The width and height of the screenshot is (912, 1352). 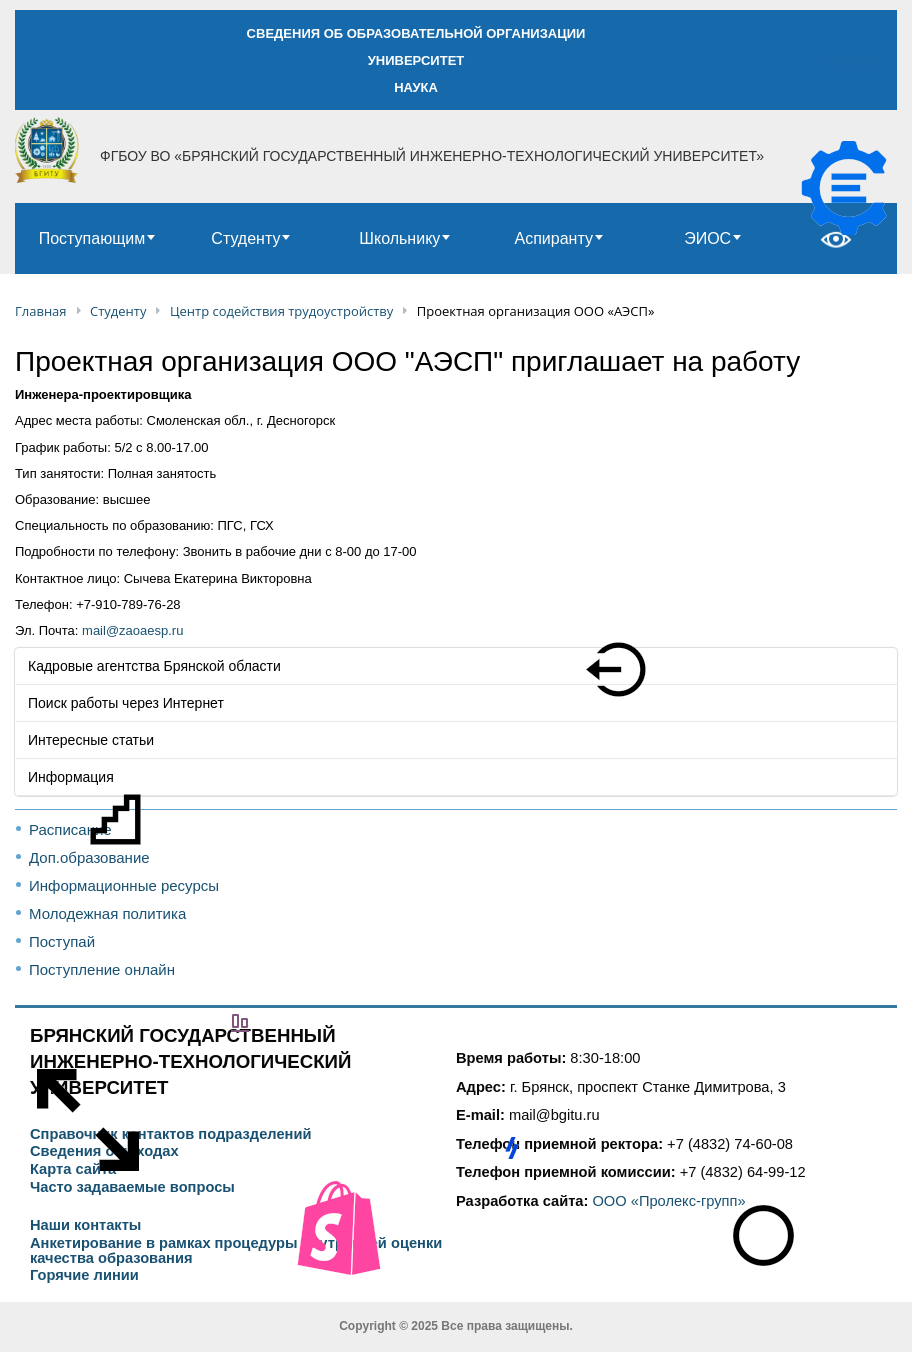 What do you see at coordinates (763, 1235) in the screenshot?
I see `unselected radio button or checkbox option` at bounding box center [763, 1235].